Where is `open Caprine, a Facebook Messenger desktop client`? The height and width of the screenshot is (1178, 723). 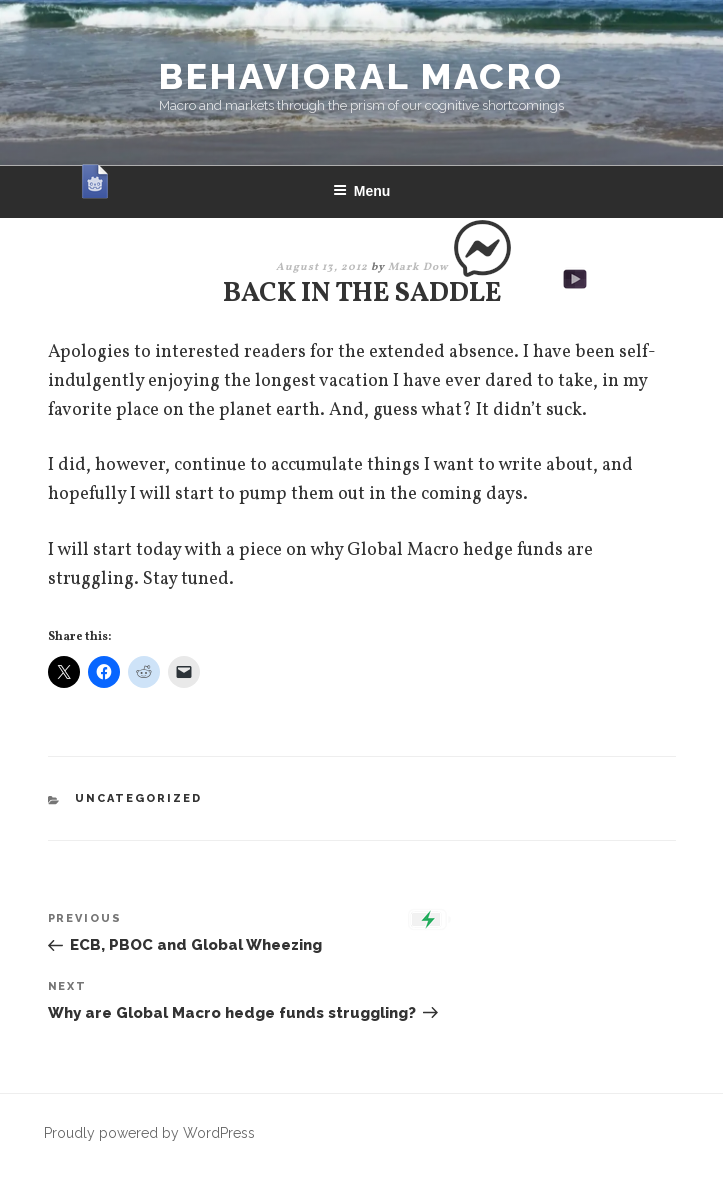 open Caprine, a Facebook Messenger desktop client is located at coordinates (482, 248).